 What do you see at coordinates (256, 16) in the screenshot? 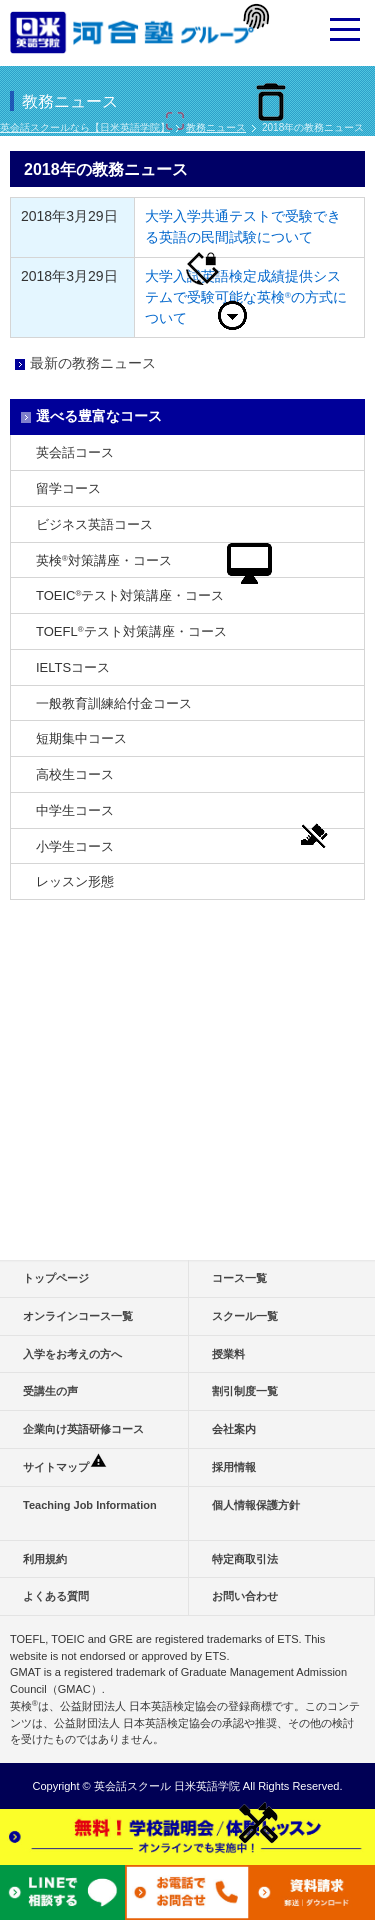
I see `authenticate with biometric fingerprint` at bounding box center [256, 16].